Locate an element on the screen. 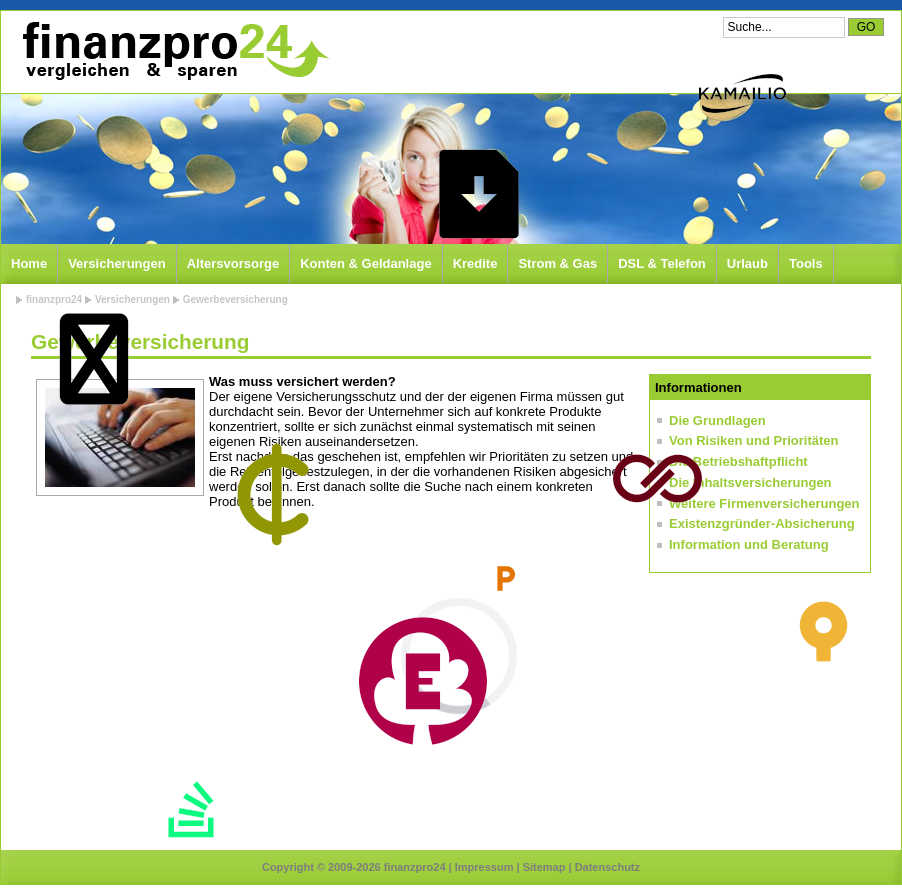 Image resolution: width=902 pixels, height=895 pixels. visit stack overflow website is located at coordinates (191, 809).